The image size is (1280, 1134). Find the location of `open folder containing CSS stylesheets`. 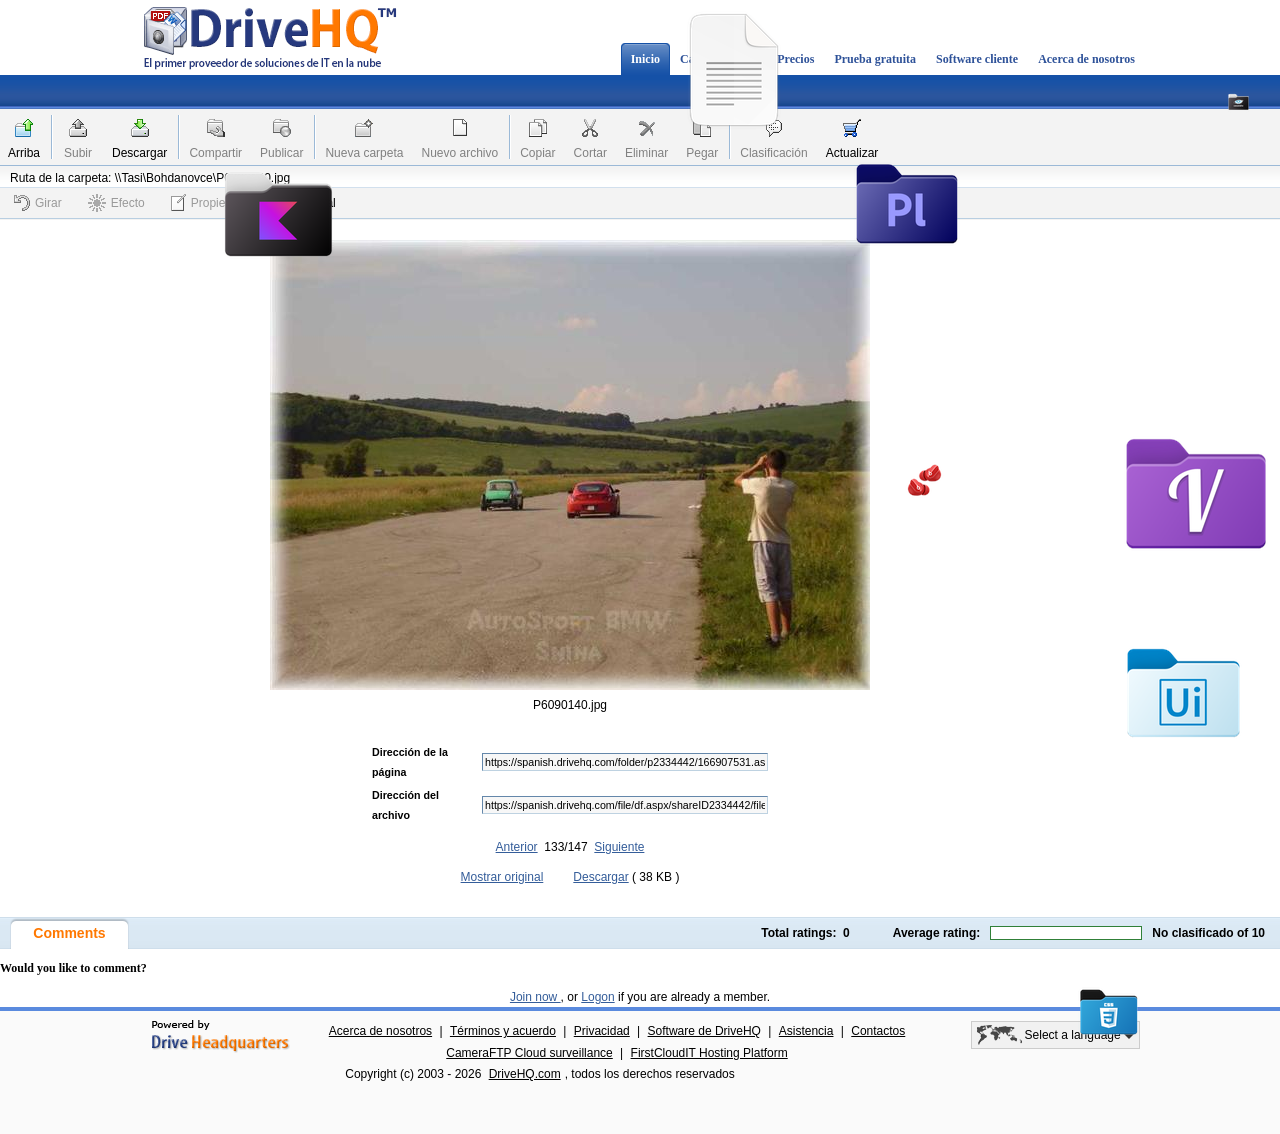

open folder containing CSS stylesheets is located at coordinates (1108, 1013).